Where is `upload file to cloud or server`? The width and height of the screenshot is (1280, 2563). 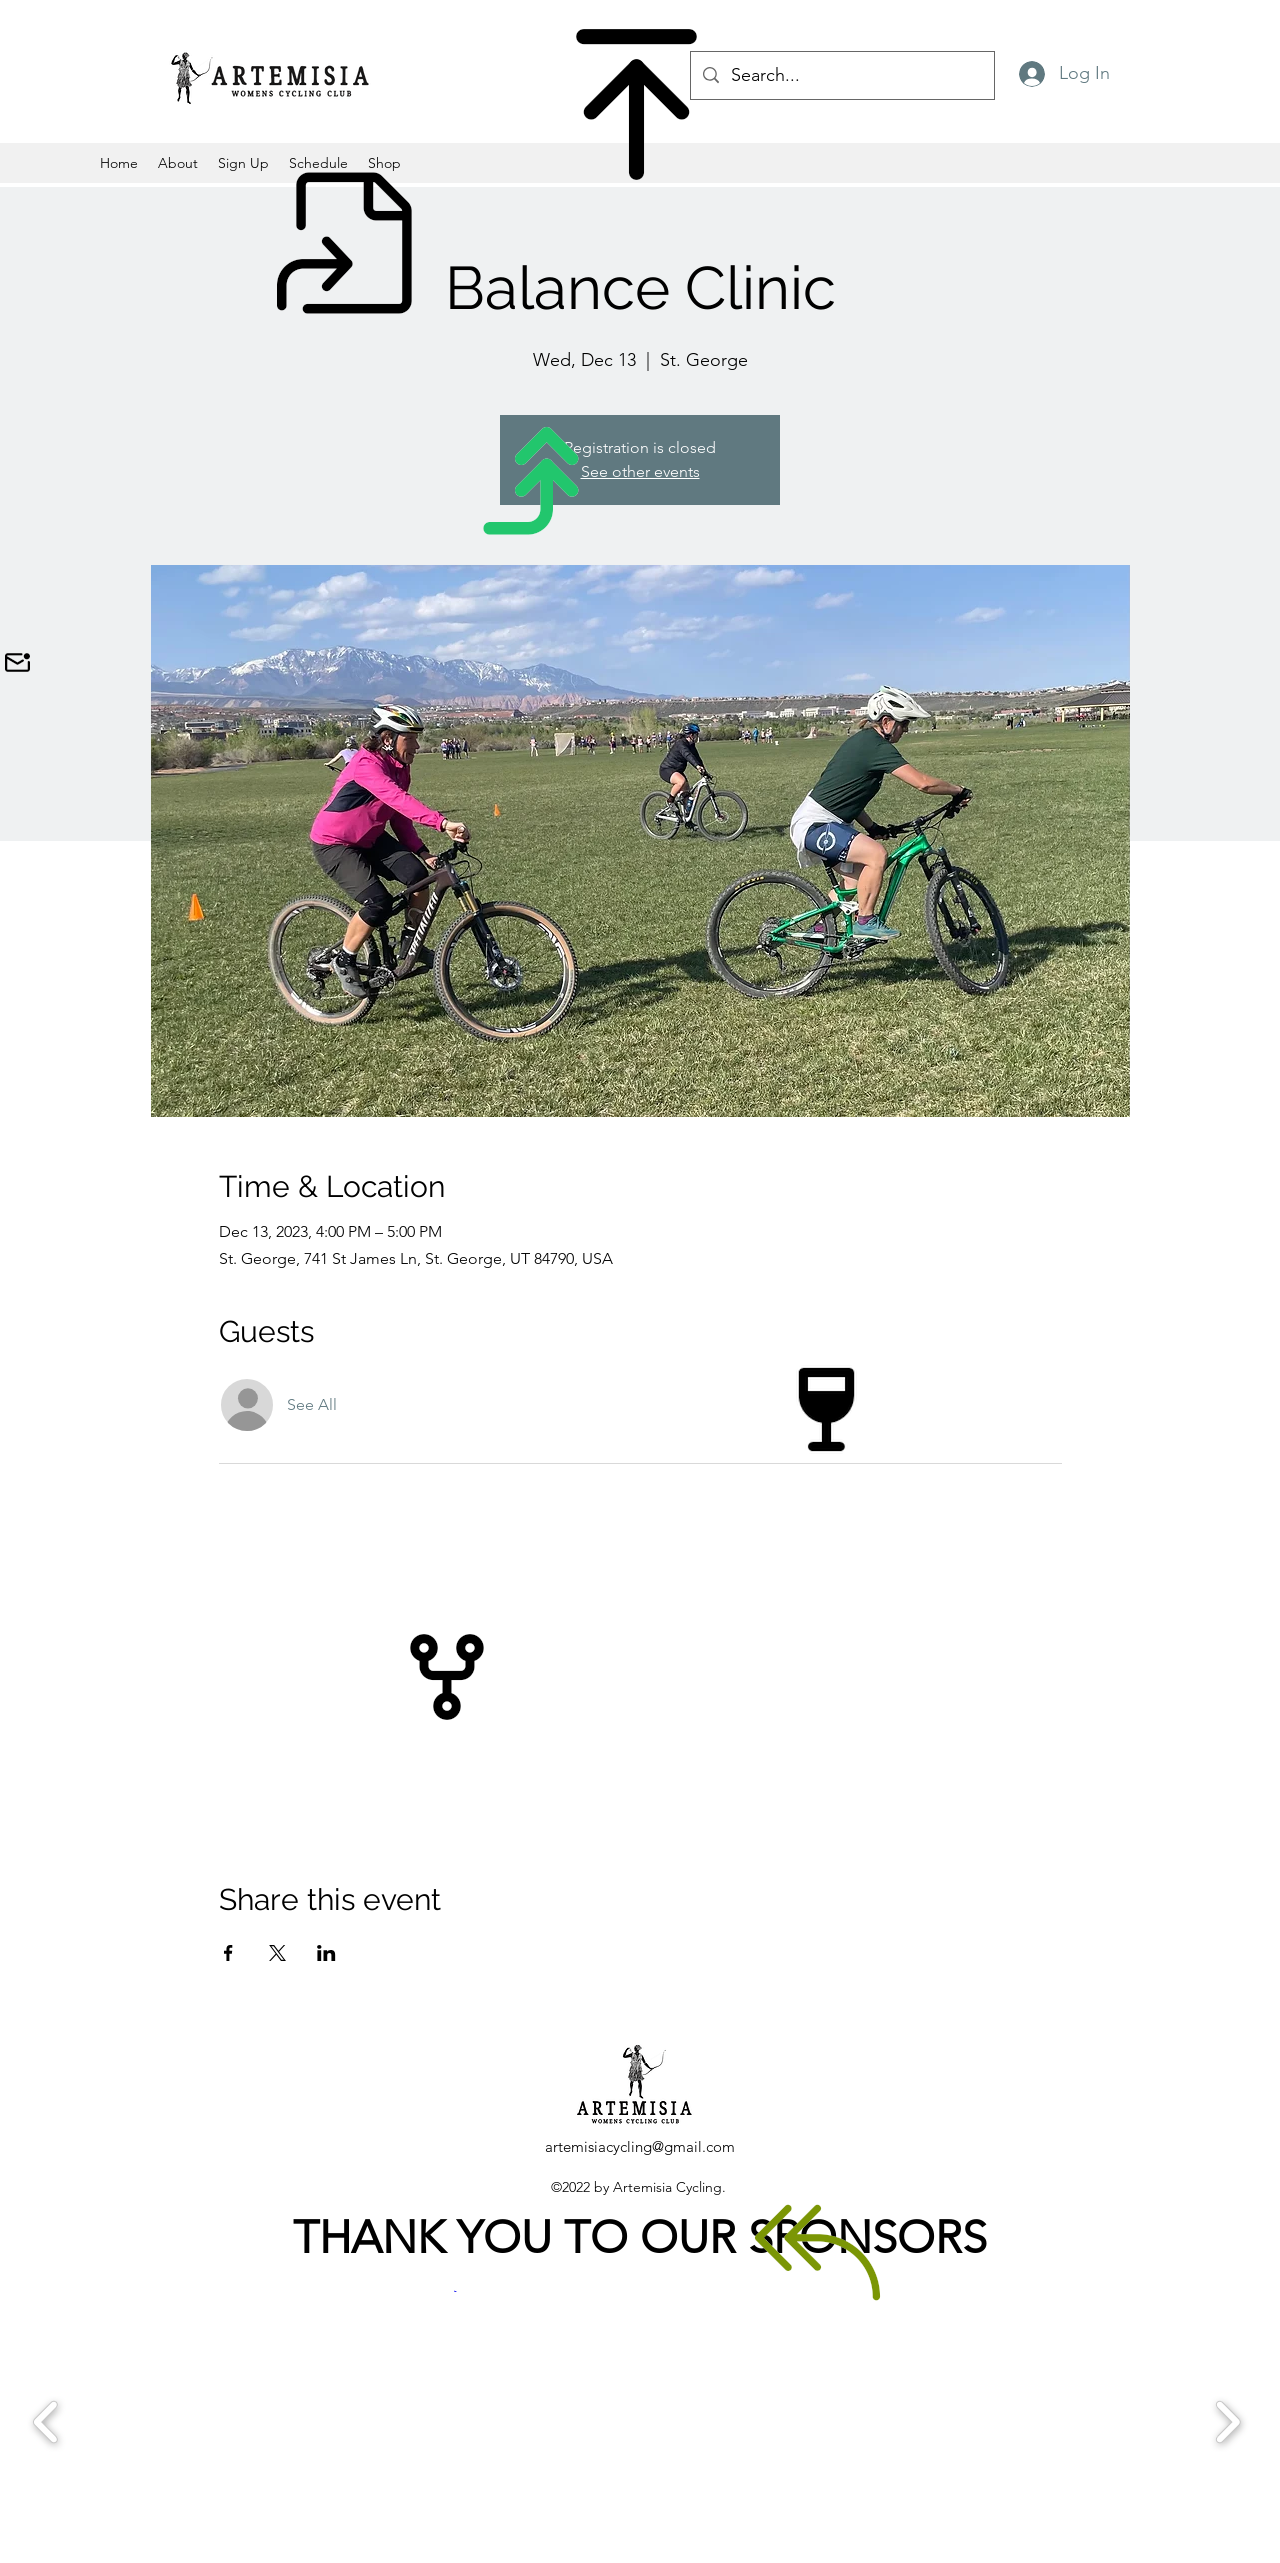 upload file to cloud or server is located at coordinates (636, 104).